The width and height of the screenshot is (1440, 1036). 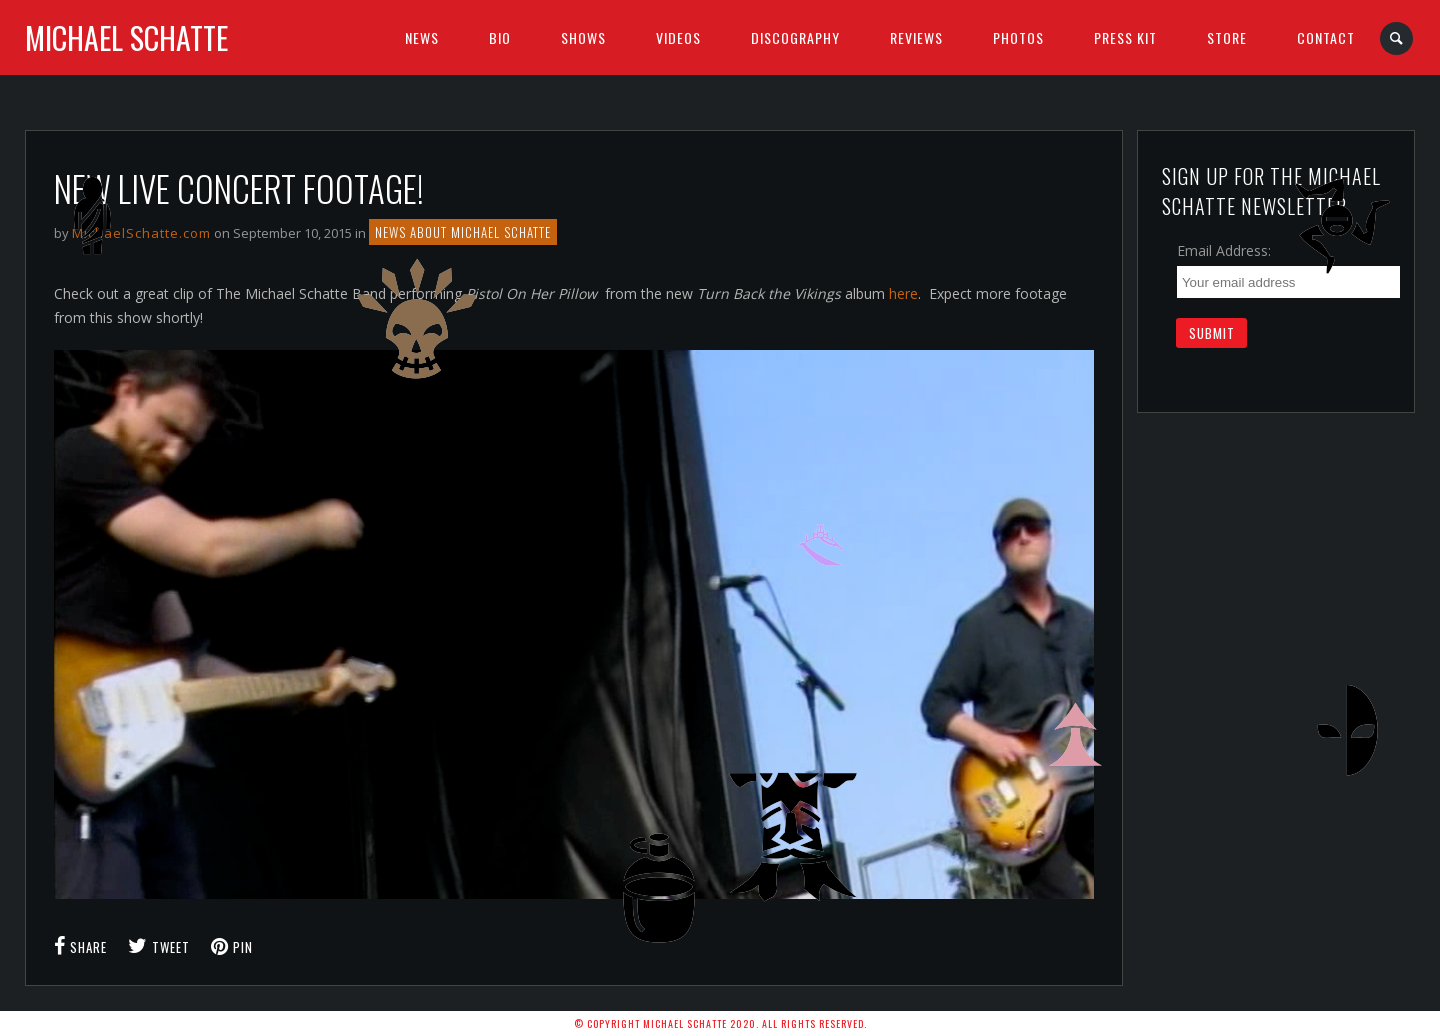 What do you see at coordinates (659, 888) in the screenshot?
I see `view water or hydration inventory item` at bounding box center [659, 888].